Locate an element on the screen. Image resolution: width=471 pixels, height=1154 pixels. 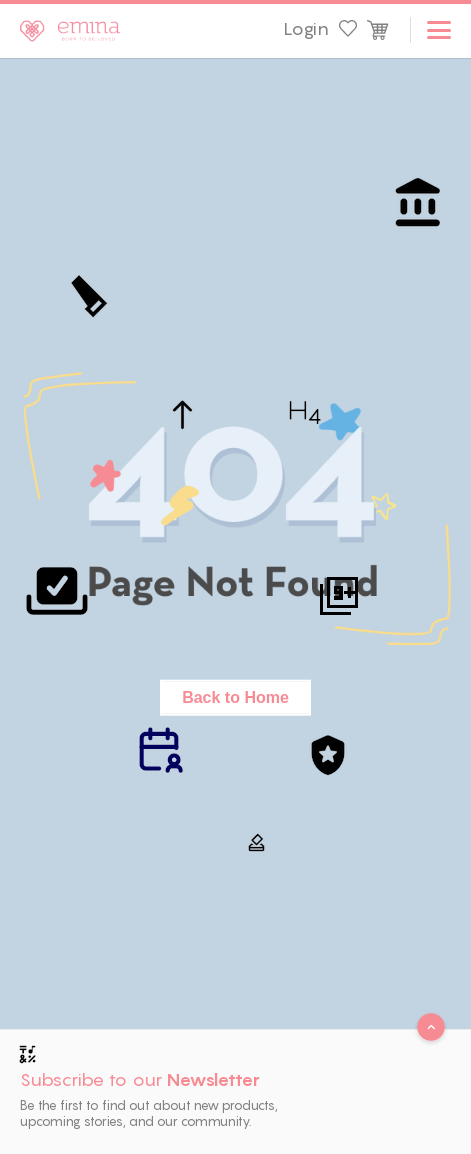
indicates 9 or more items in a stack or collection is located at coordinates (339, 596).